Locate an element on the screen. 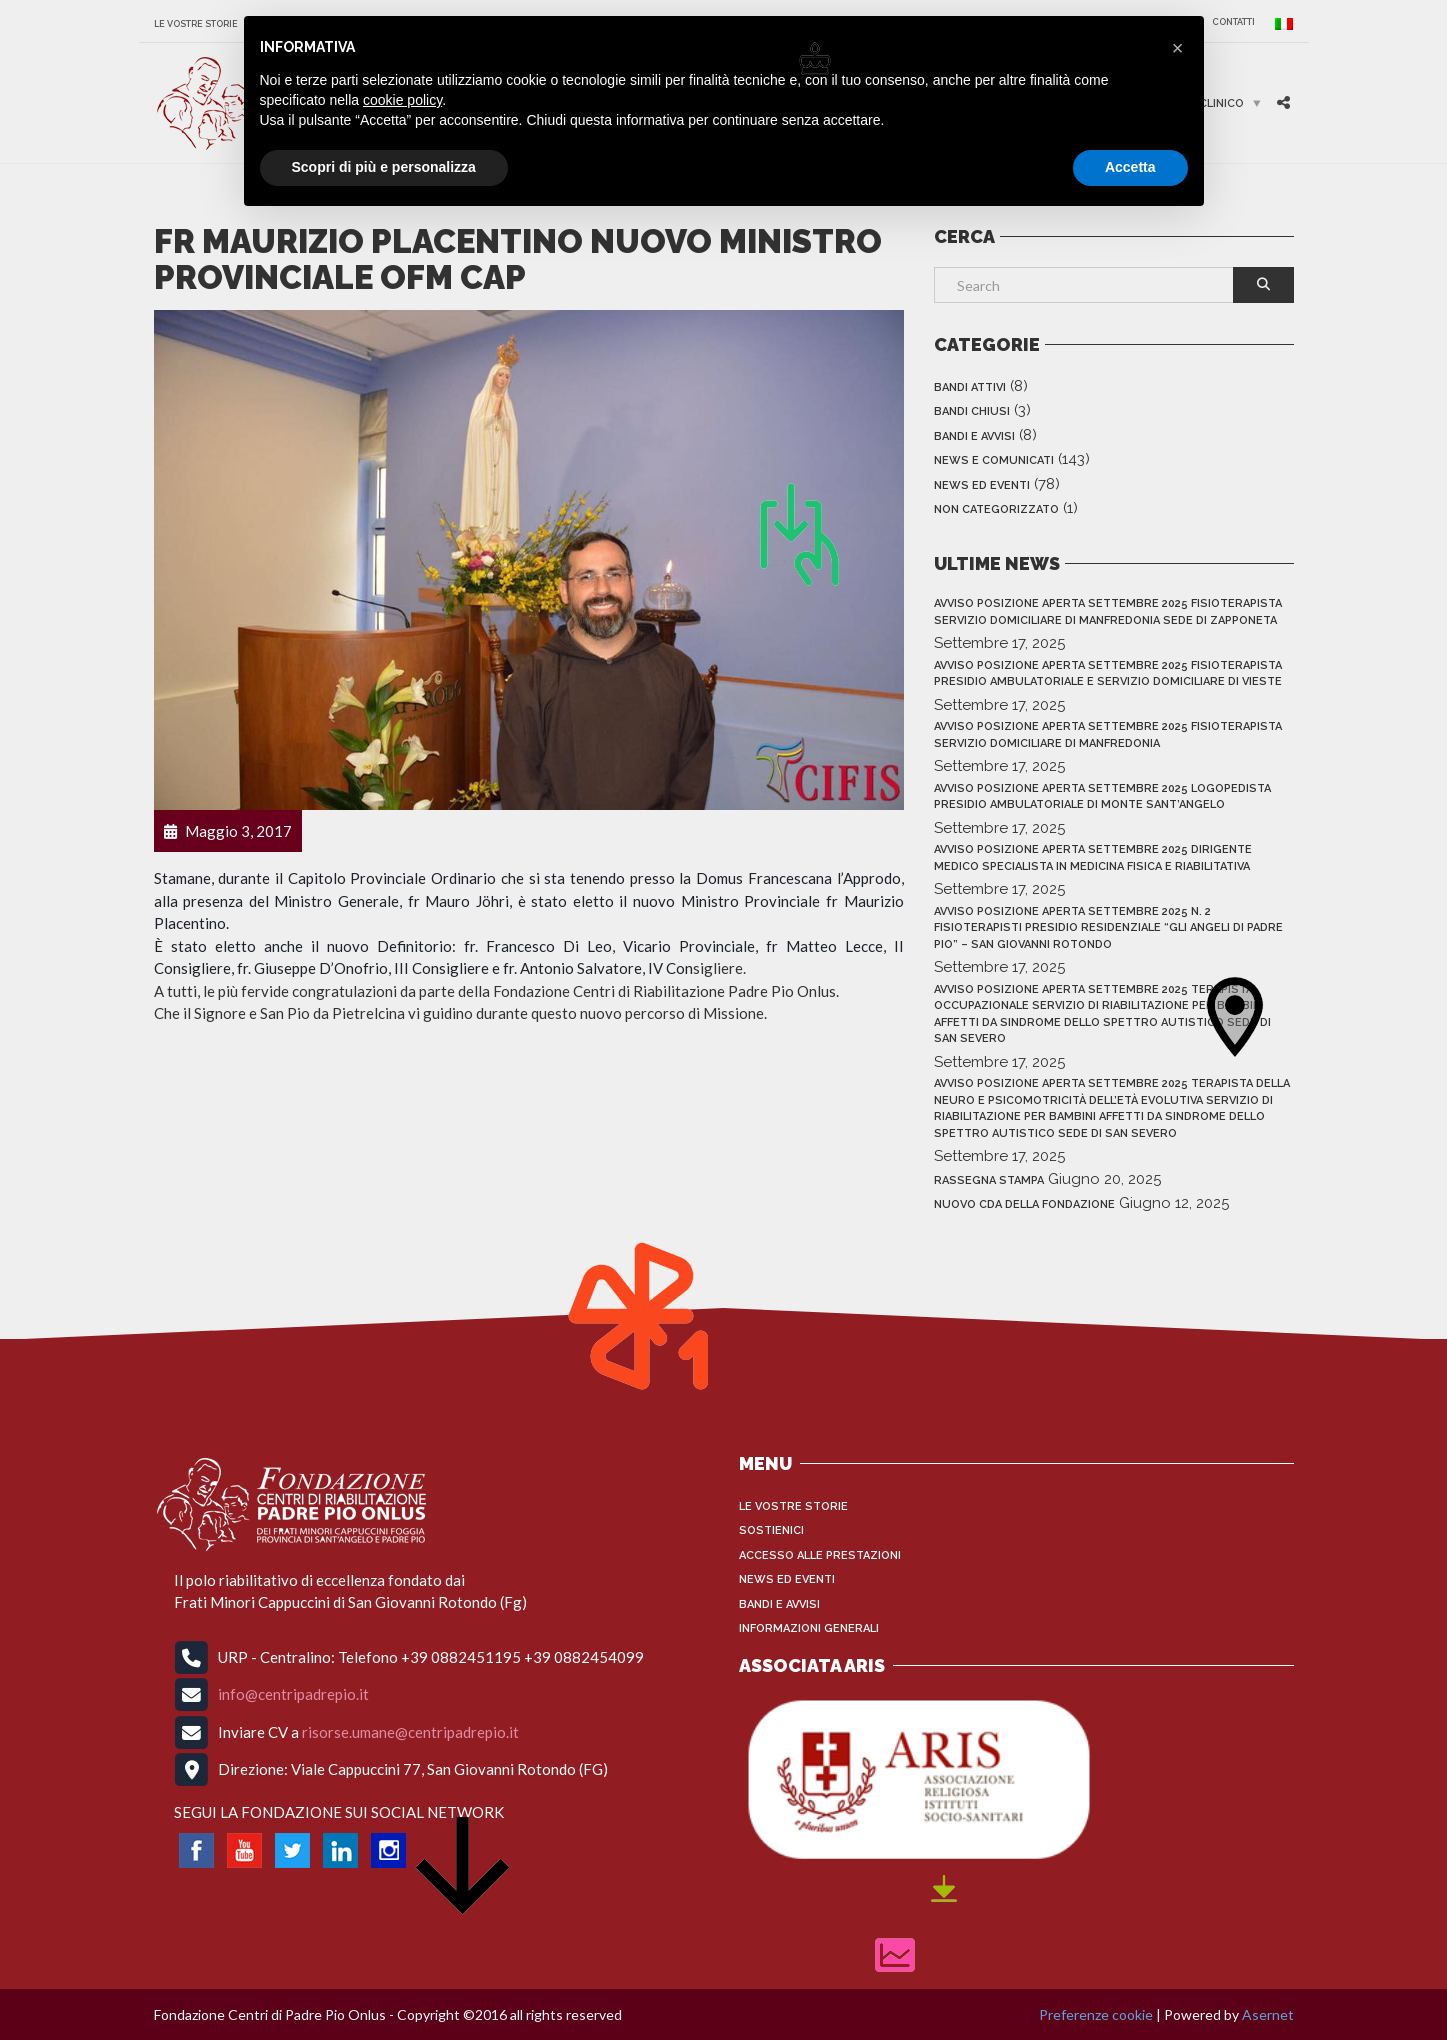 The width and height of the screenshot is (1447, 2040). scroll down or view more content is located at coordinates (462, 1864).